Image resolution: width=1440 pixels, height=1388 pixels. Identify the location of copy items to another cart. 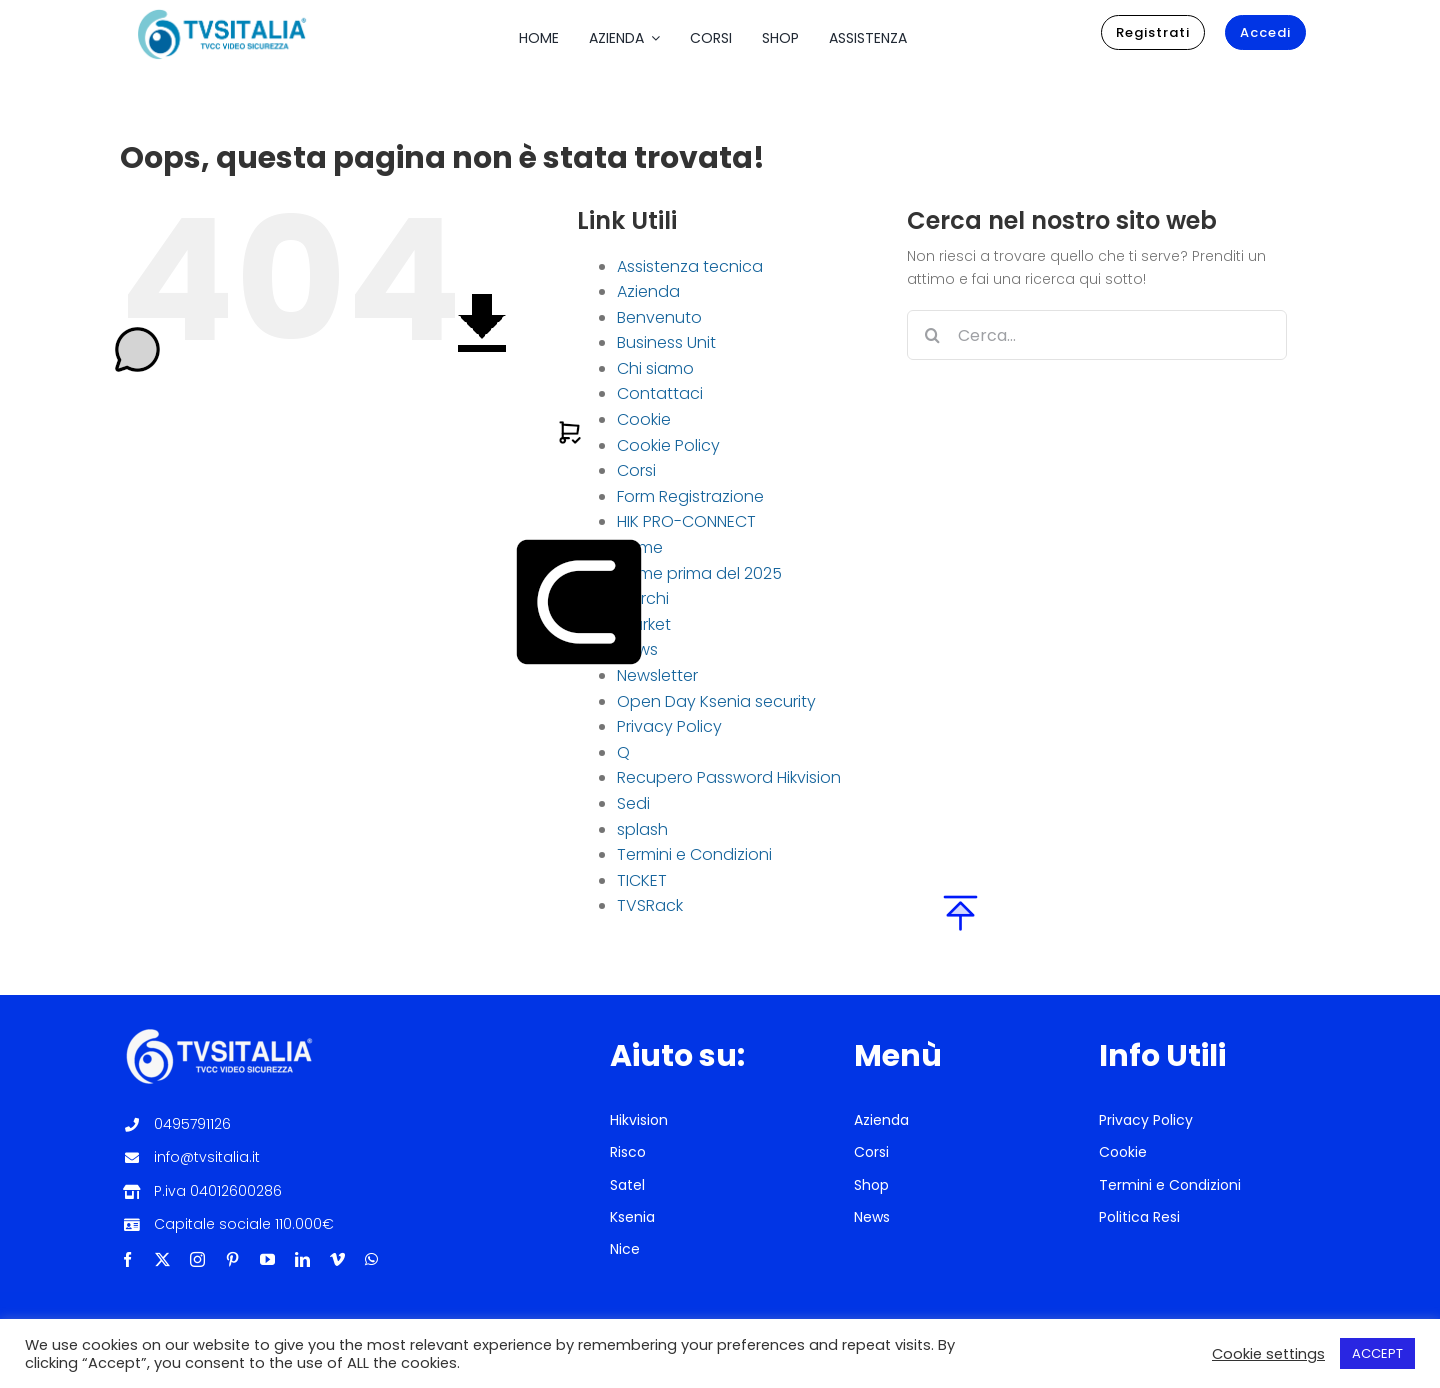
(569, 432).